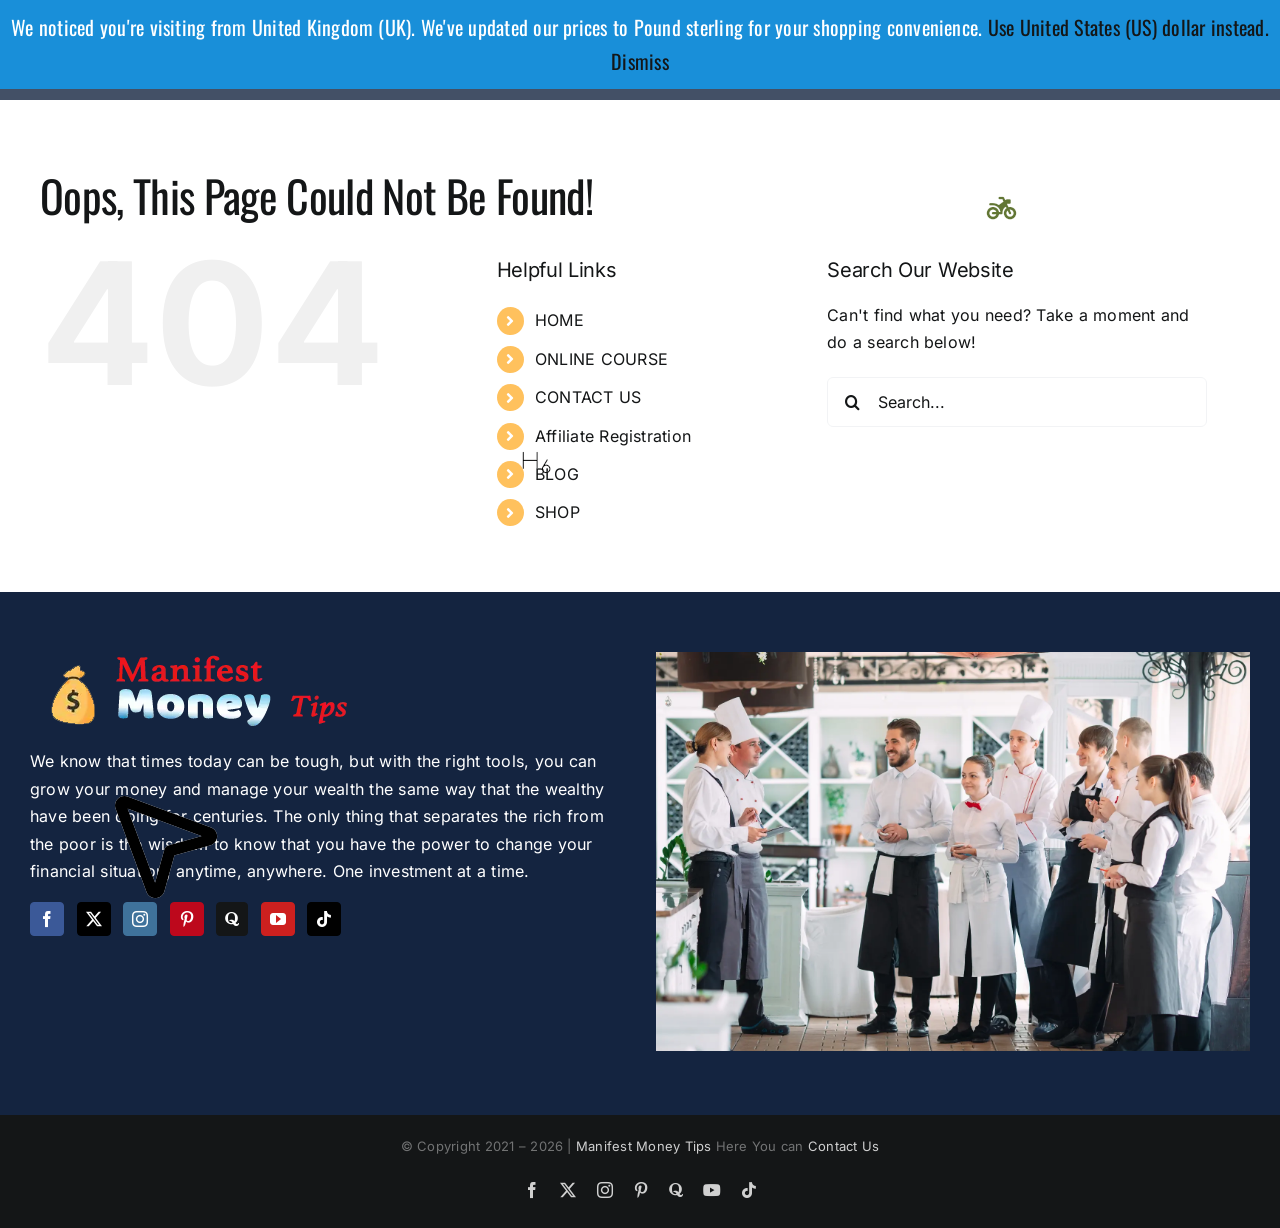  I want to click on format text as heading level 6, so click(535, 462).